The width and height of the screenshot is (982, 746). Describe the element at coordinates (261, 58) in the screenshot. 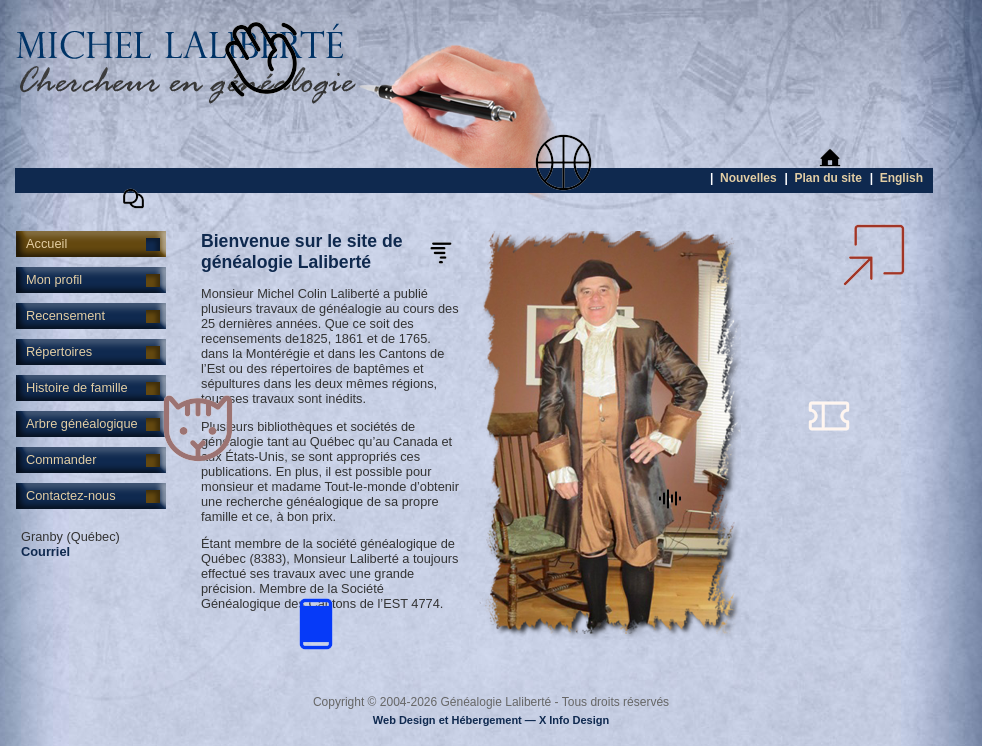

I see `send a greeting or say hello` at that location.